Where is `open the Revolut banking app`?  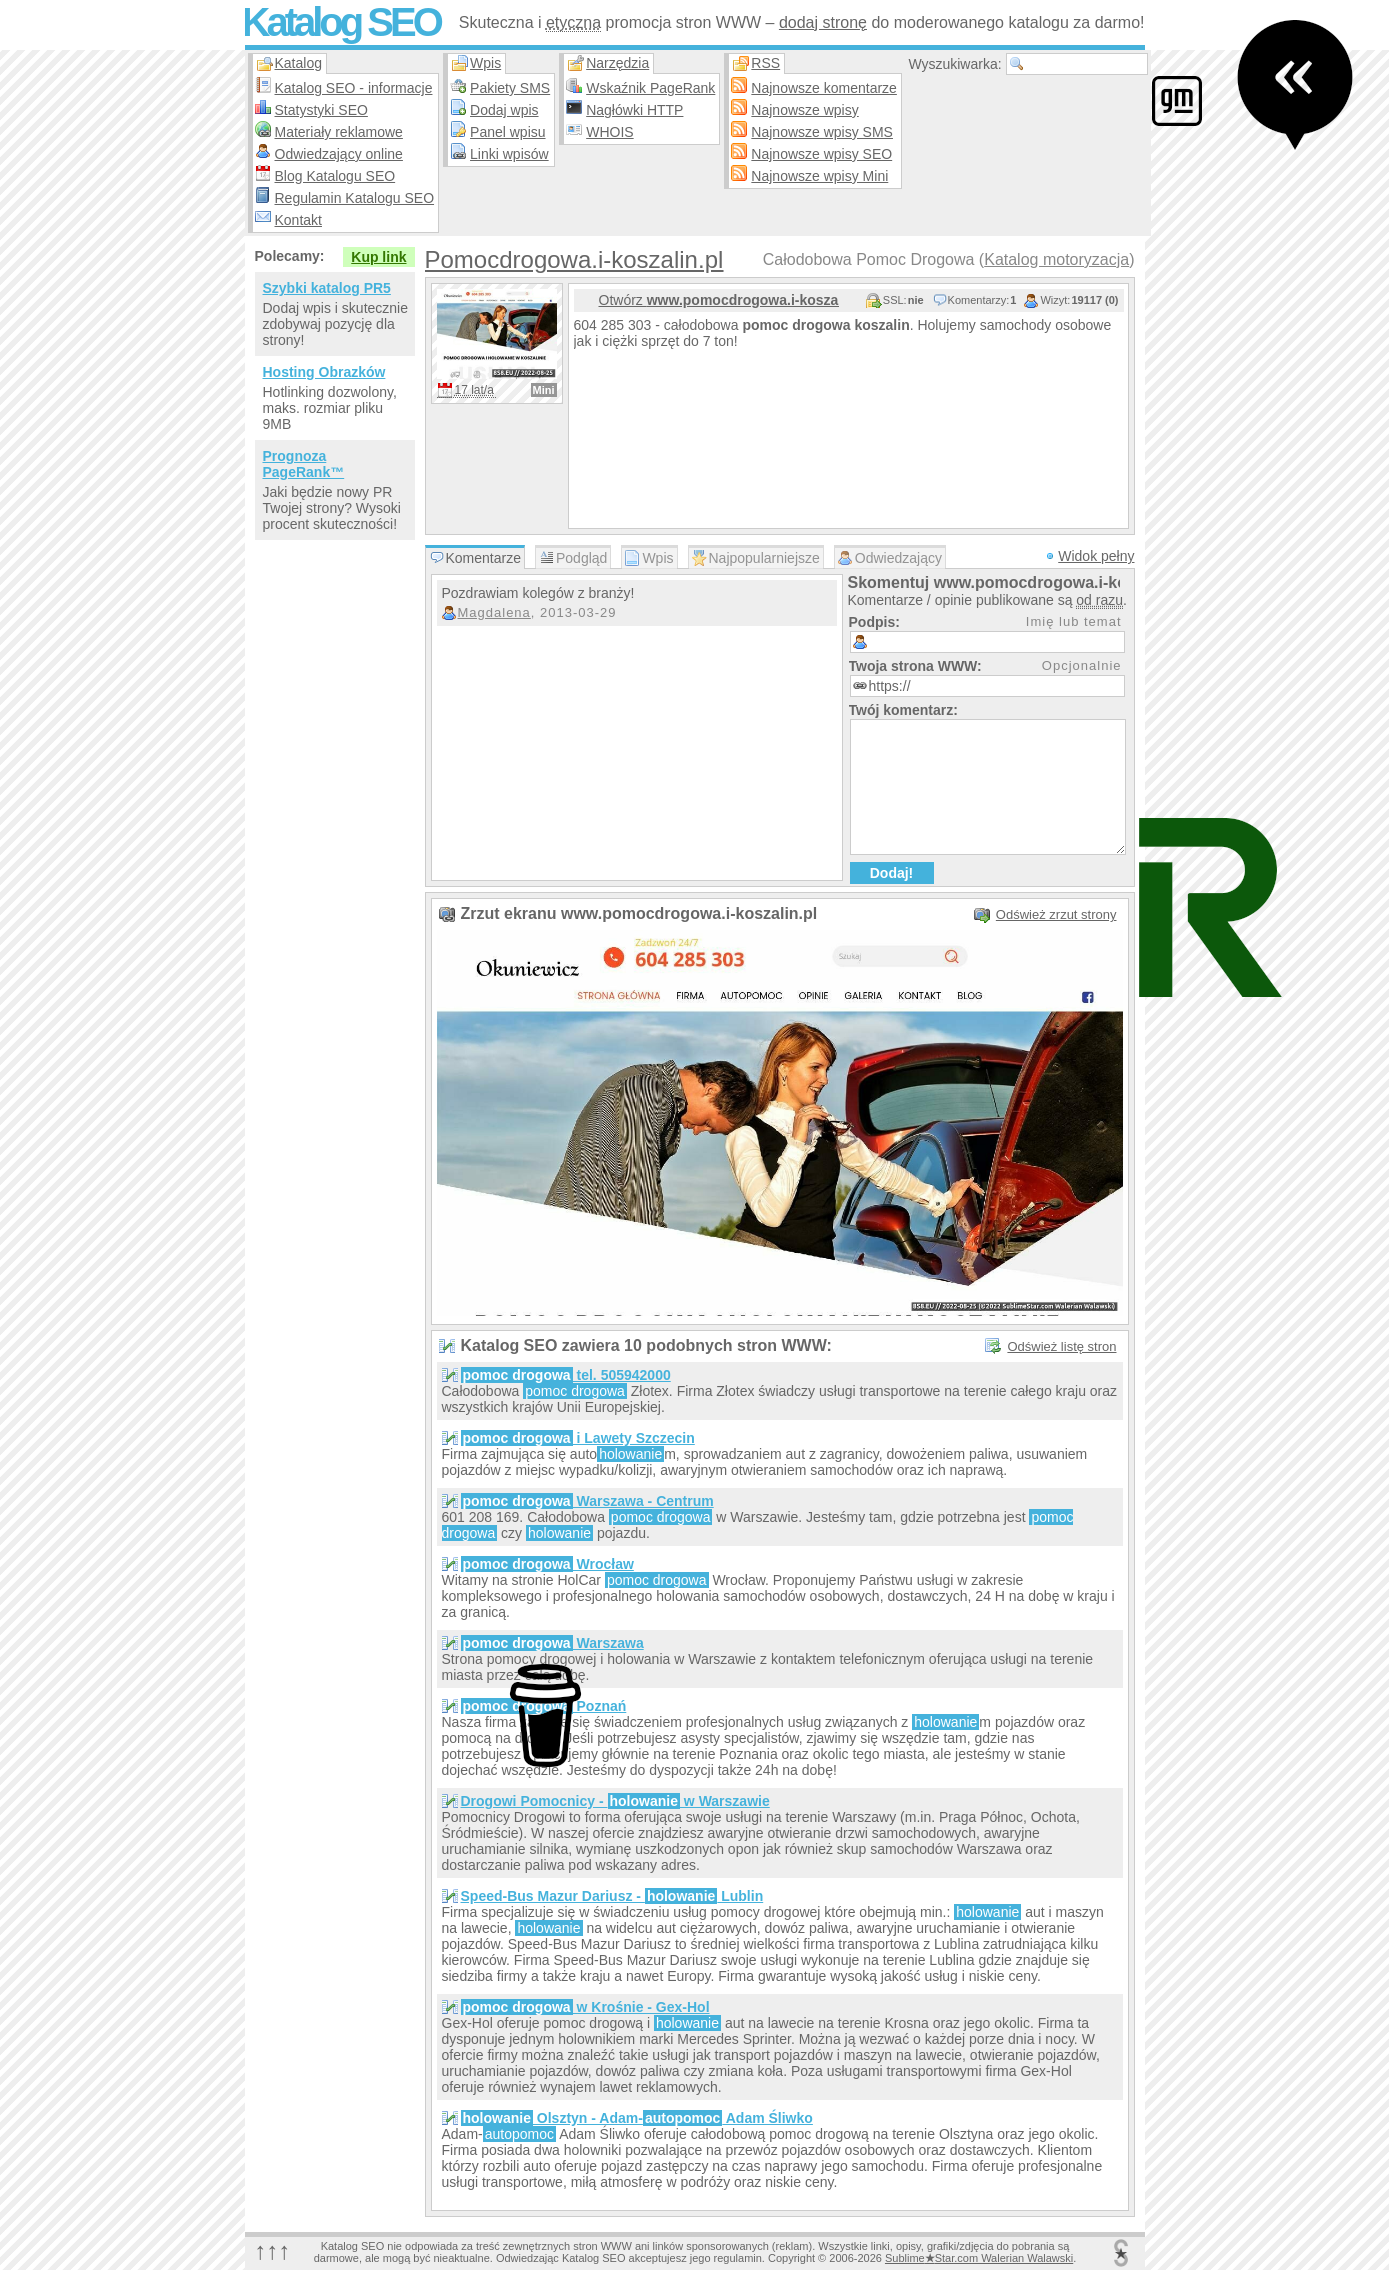
open the Revolut banking app is located at coordinates (1210, 907).